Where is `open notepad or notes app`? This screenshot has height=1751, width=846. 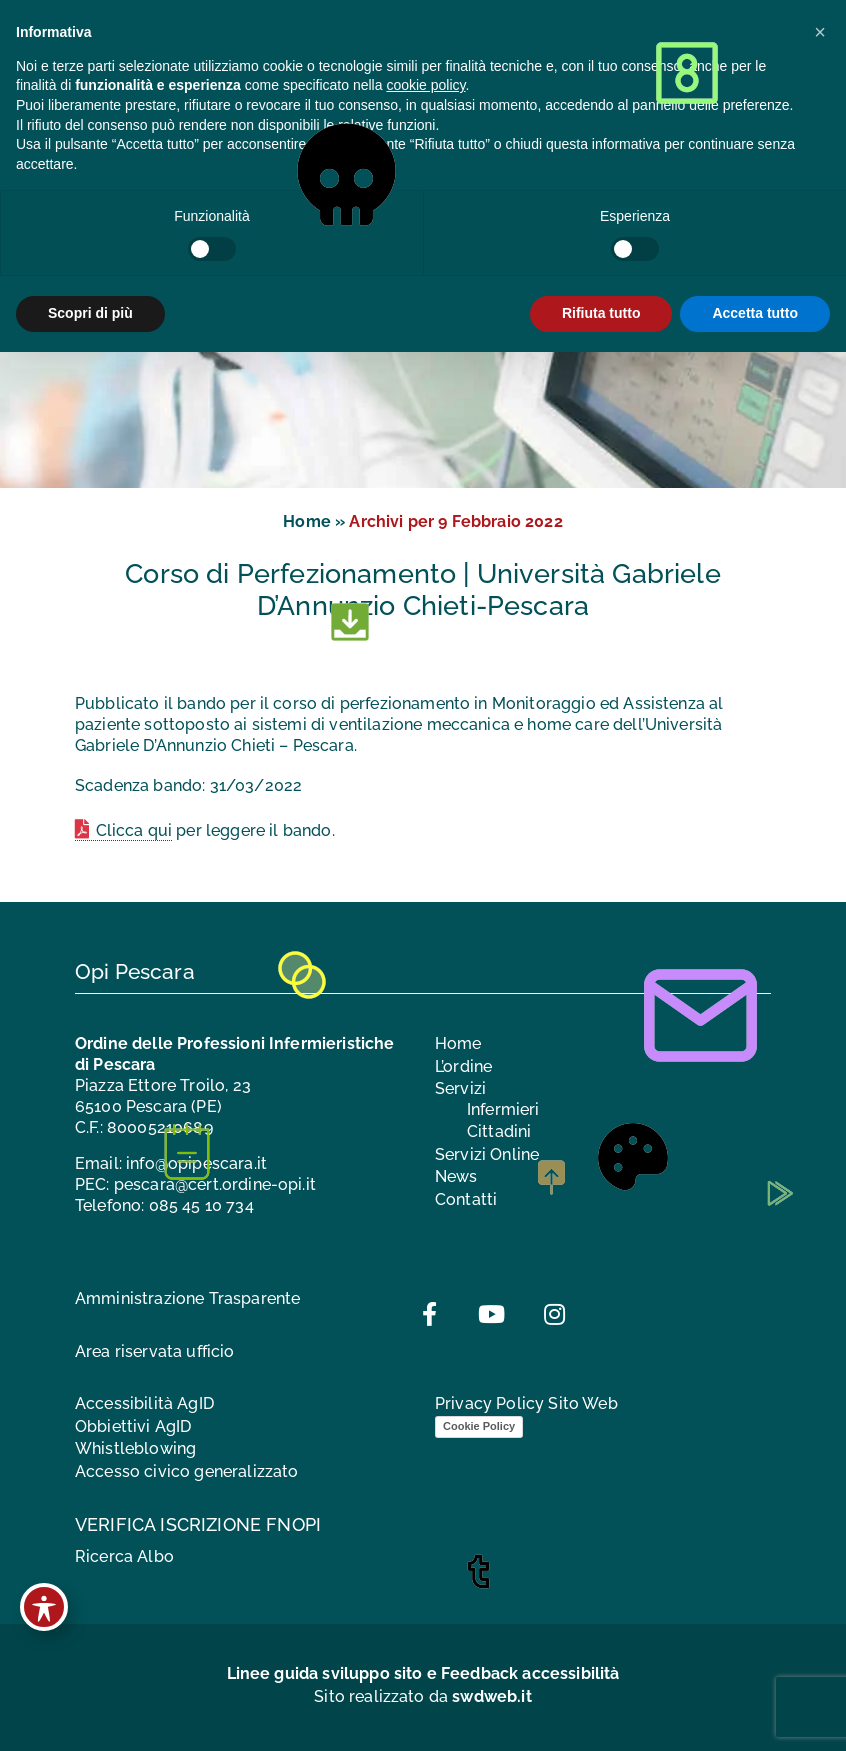 open notepad or notes app is located at coordinates (187, 1153).